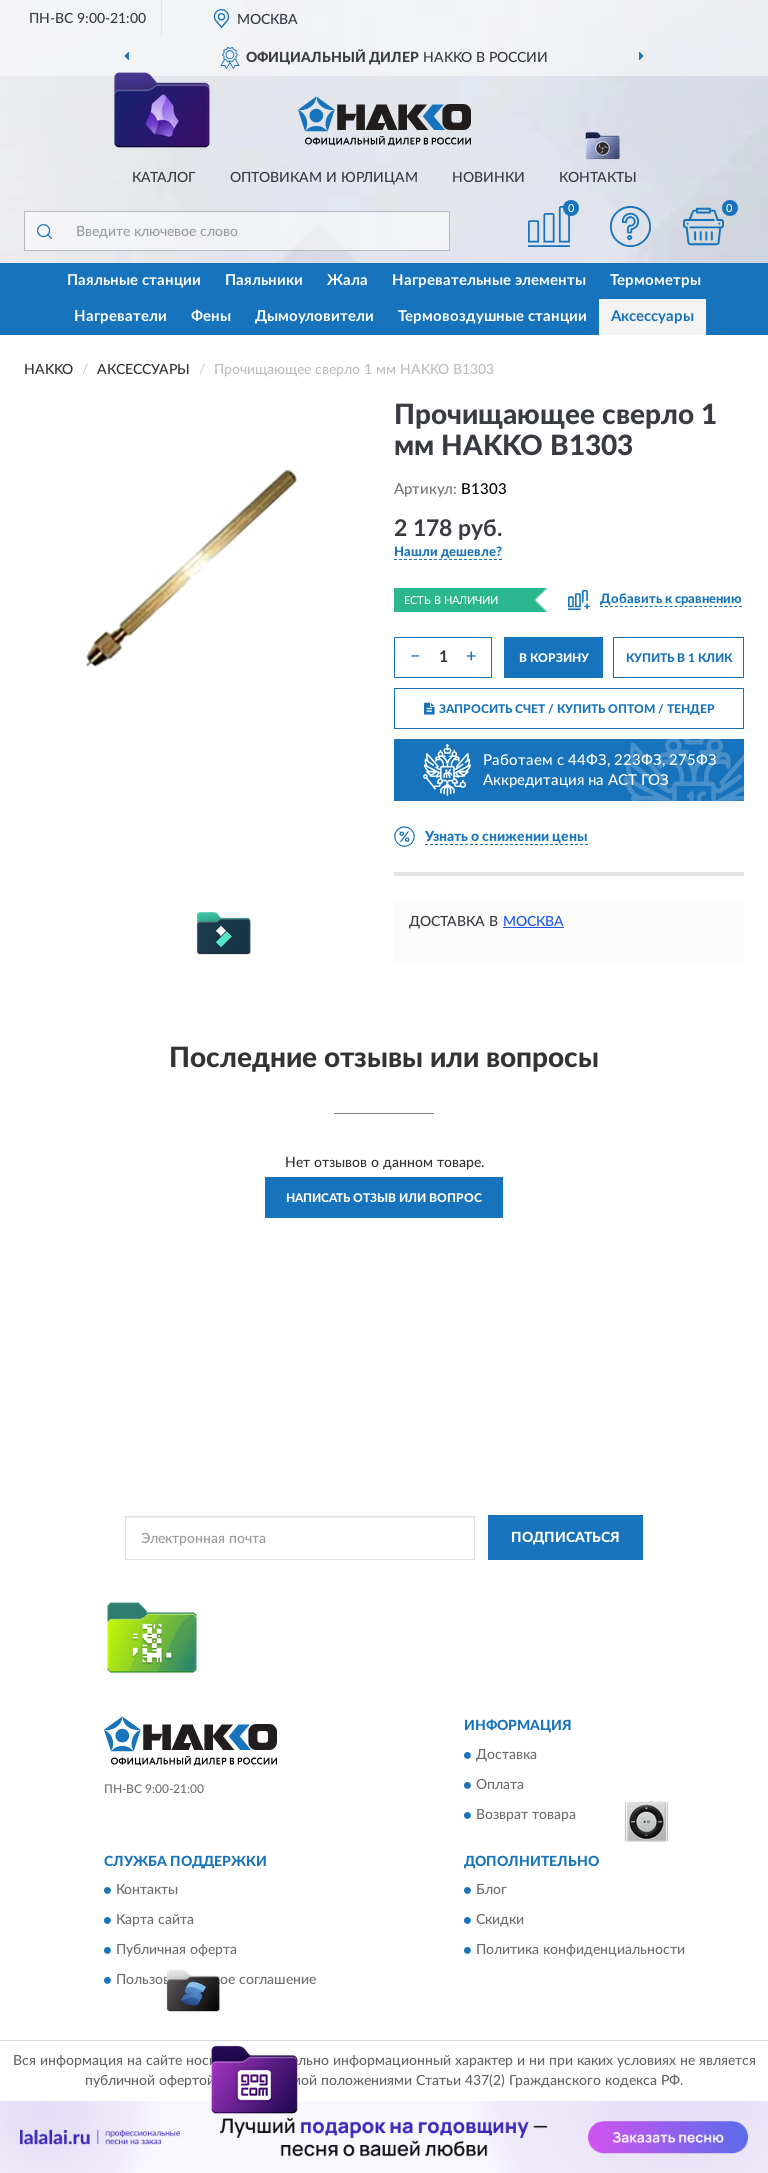  What do you see at coordinates (193, 1992) in the screenshot?
I see `folder containing SolidJS project files` at bounding box center [193, 1992].